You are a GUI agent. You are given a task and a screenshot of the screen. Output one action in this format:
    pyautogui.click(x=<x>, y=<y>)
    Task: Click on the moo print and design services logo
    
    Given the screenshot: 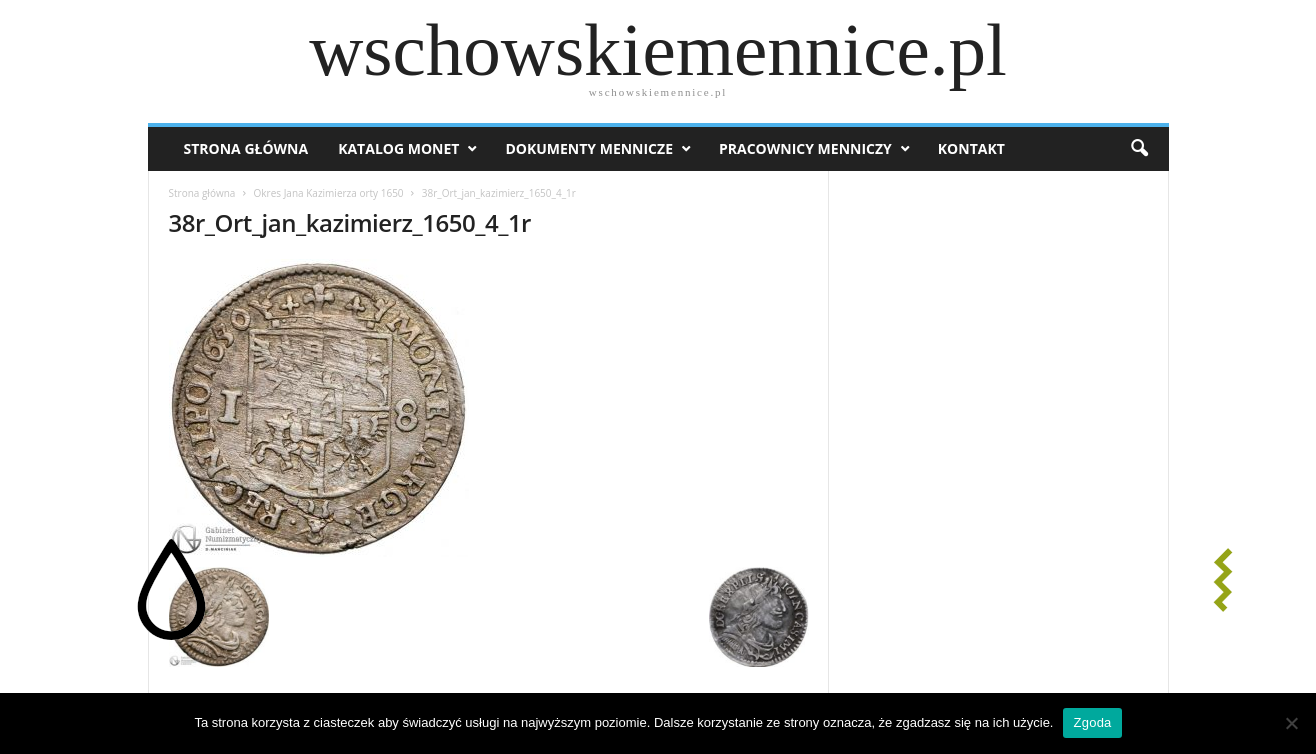 What is the action you would take?
    pyautogui.click(x=171, y=589)
    